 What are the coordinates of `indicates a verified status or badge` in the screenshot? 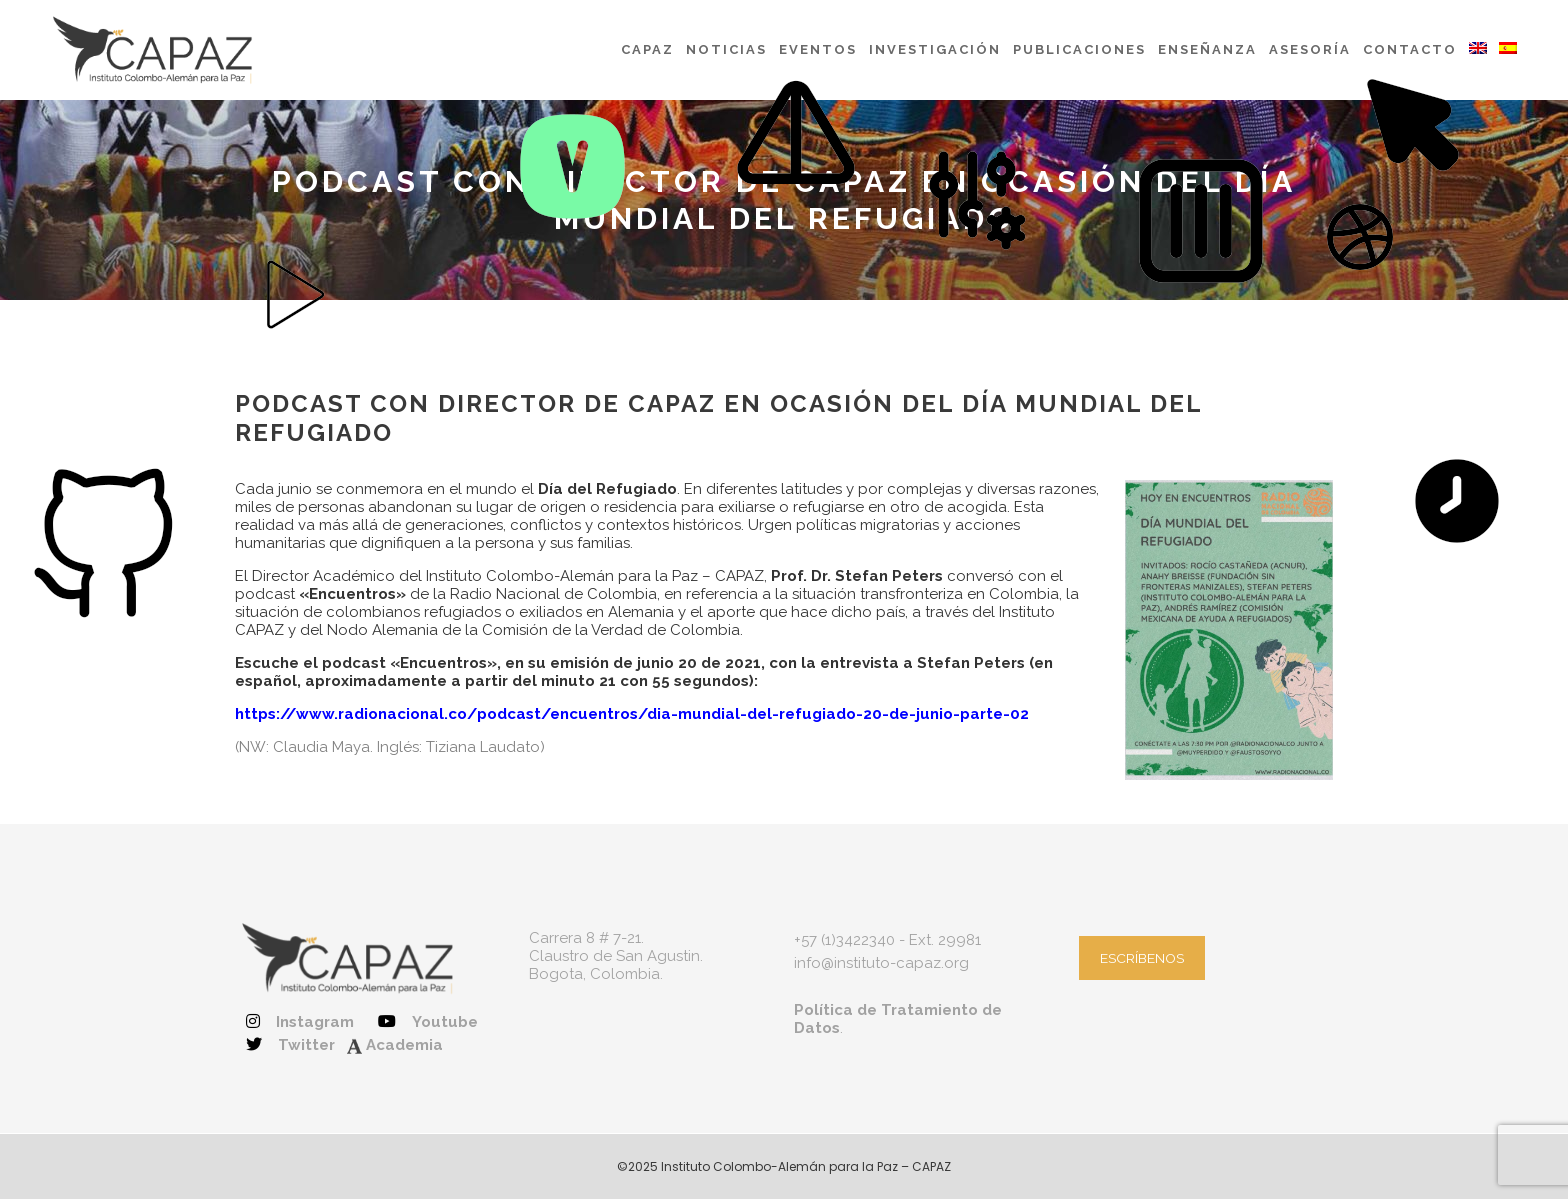 It's located at (572, 166).